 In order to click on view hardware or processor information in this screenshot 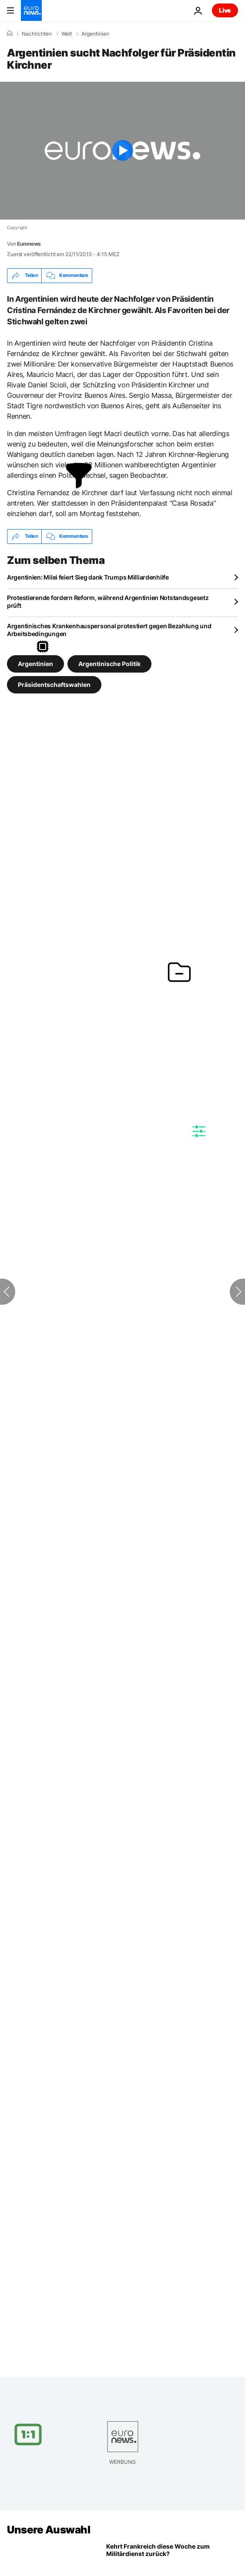, I will do `click(43, 646)`.